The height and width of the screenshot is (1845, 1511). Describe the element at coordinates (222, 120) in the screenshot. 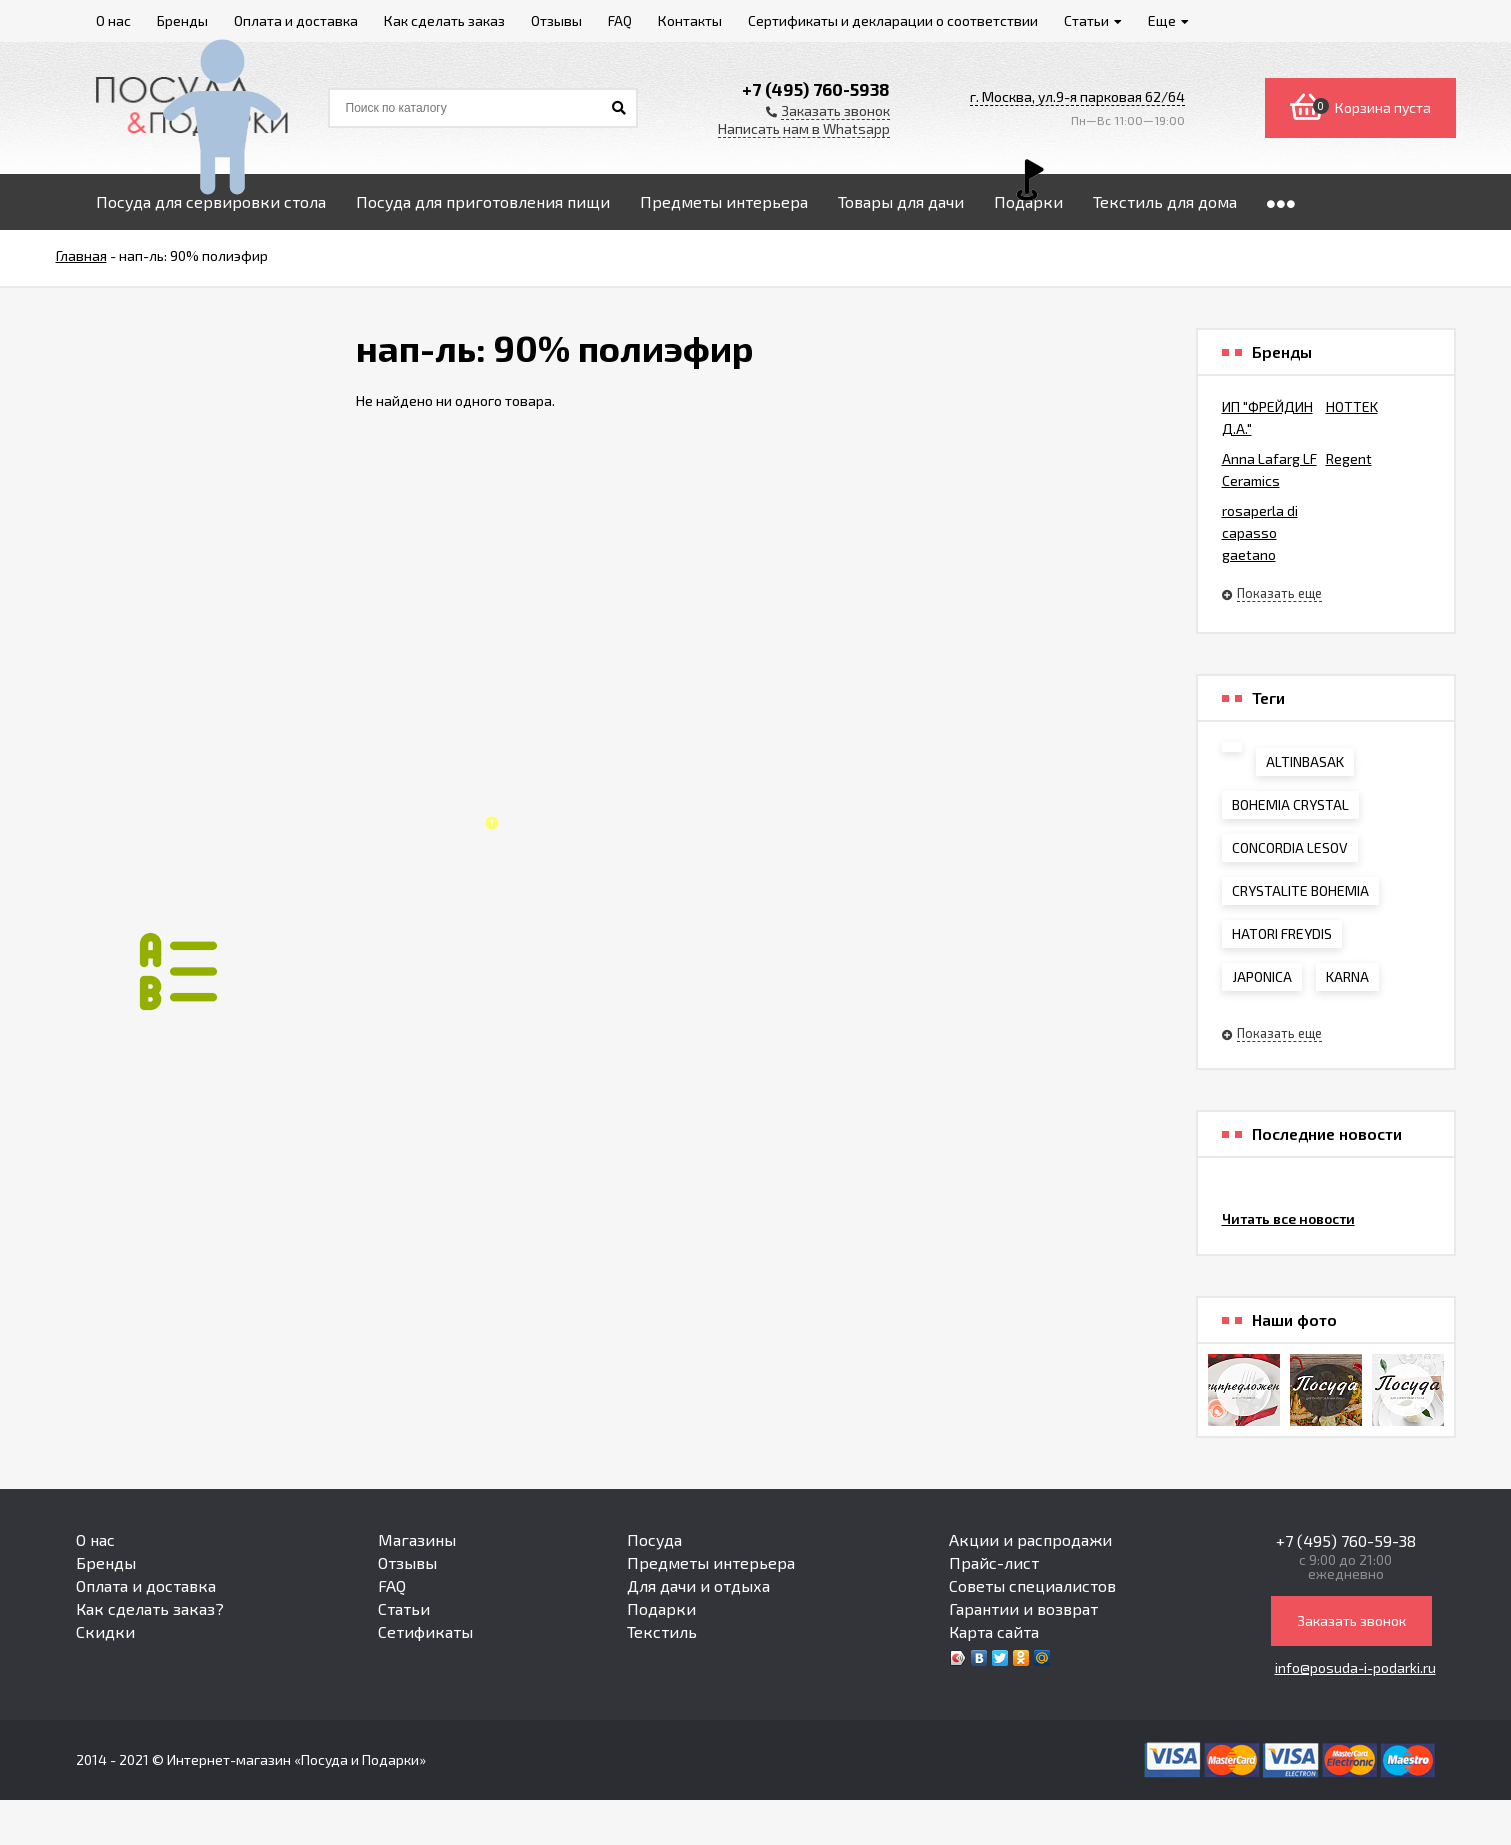

I see `select male gender option` at that location.